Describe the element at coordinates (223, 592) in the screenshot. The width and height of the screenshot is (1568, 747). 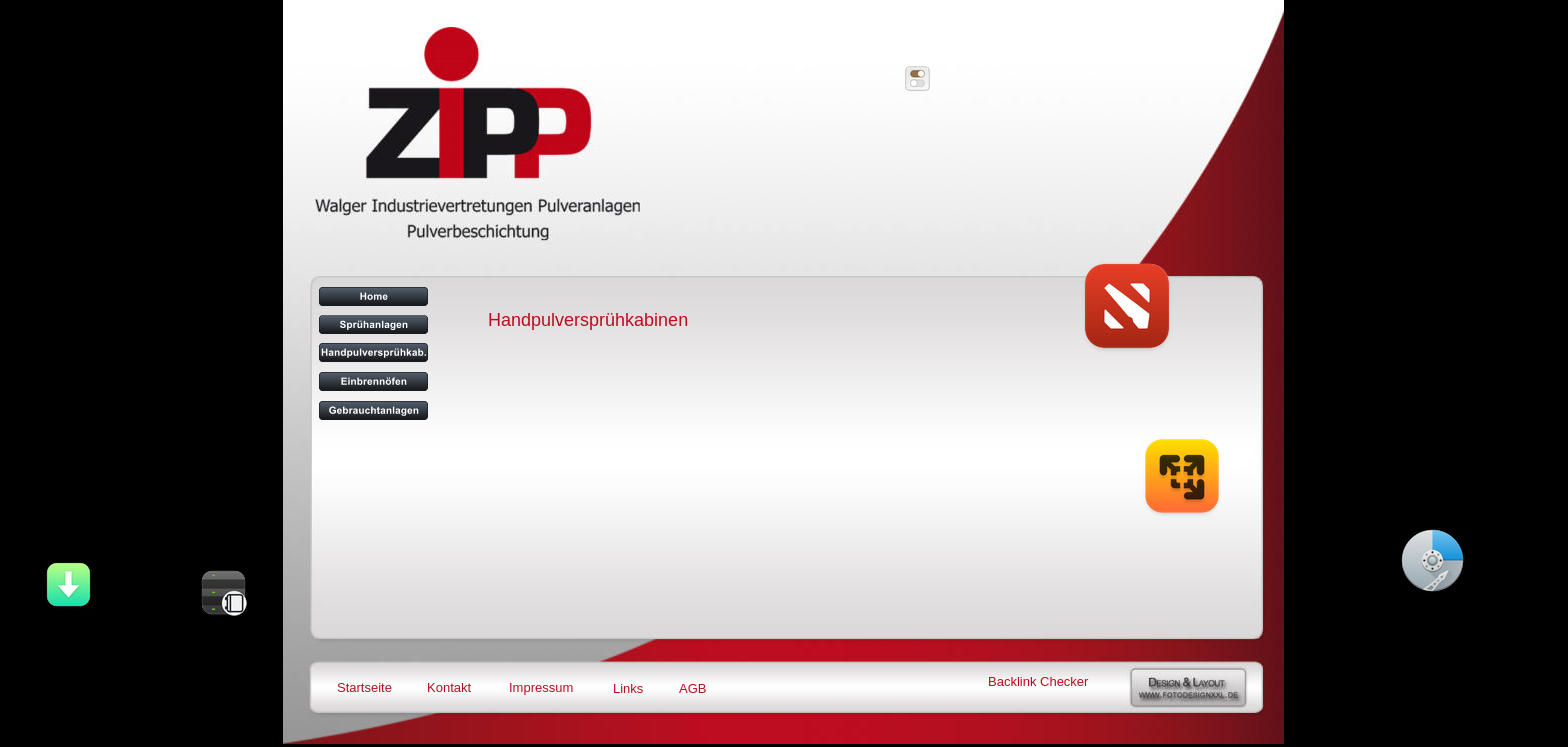
I see `configure ldap server connection settings` at that location.